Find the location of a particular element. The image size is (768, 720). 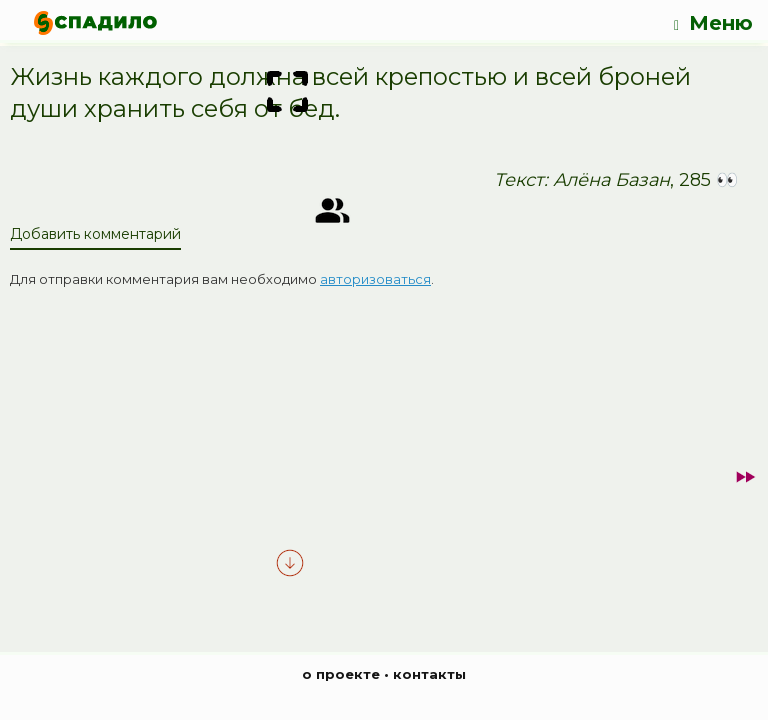

download file or content is located at coordinates (290, 563).